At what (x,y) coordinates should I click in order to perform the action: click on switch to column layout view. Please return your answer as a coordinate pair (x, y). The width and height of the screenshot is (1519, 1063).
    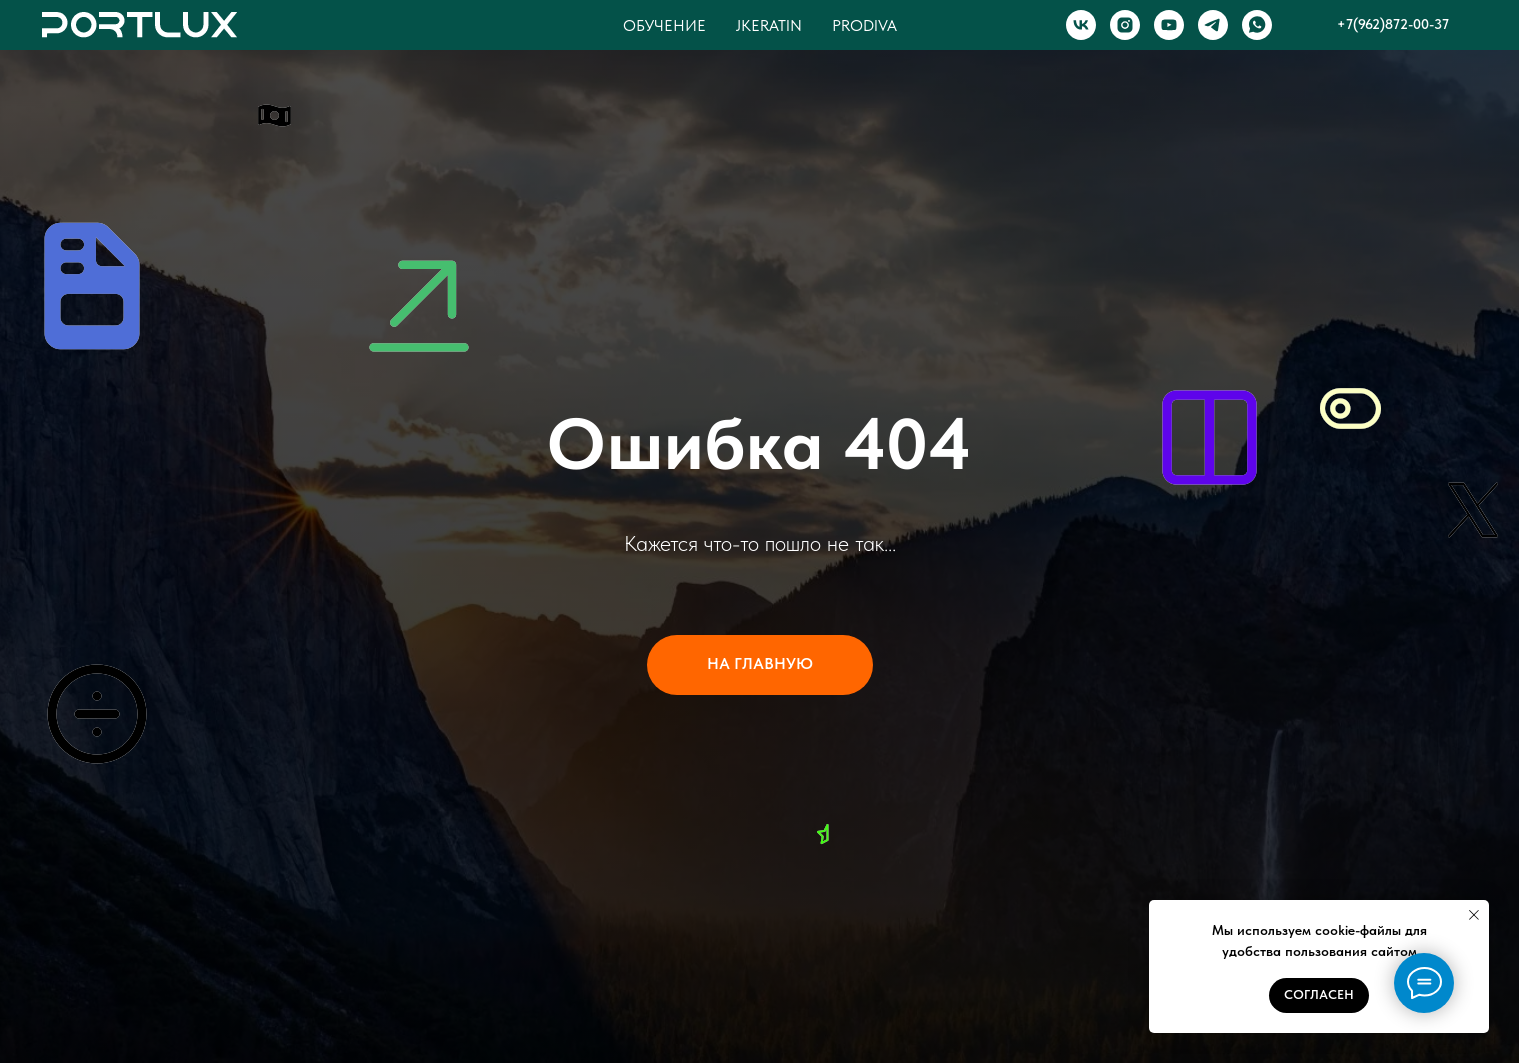
    Looking at the image, I should click on (1209, 437).